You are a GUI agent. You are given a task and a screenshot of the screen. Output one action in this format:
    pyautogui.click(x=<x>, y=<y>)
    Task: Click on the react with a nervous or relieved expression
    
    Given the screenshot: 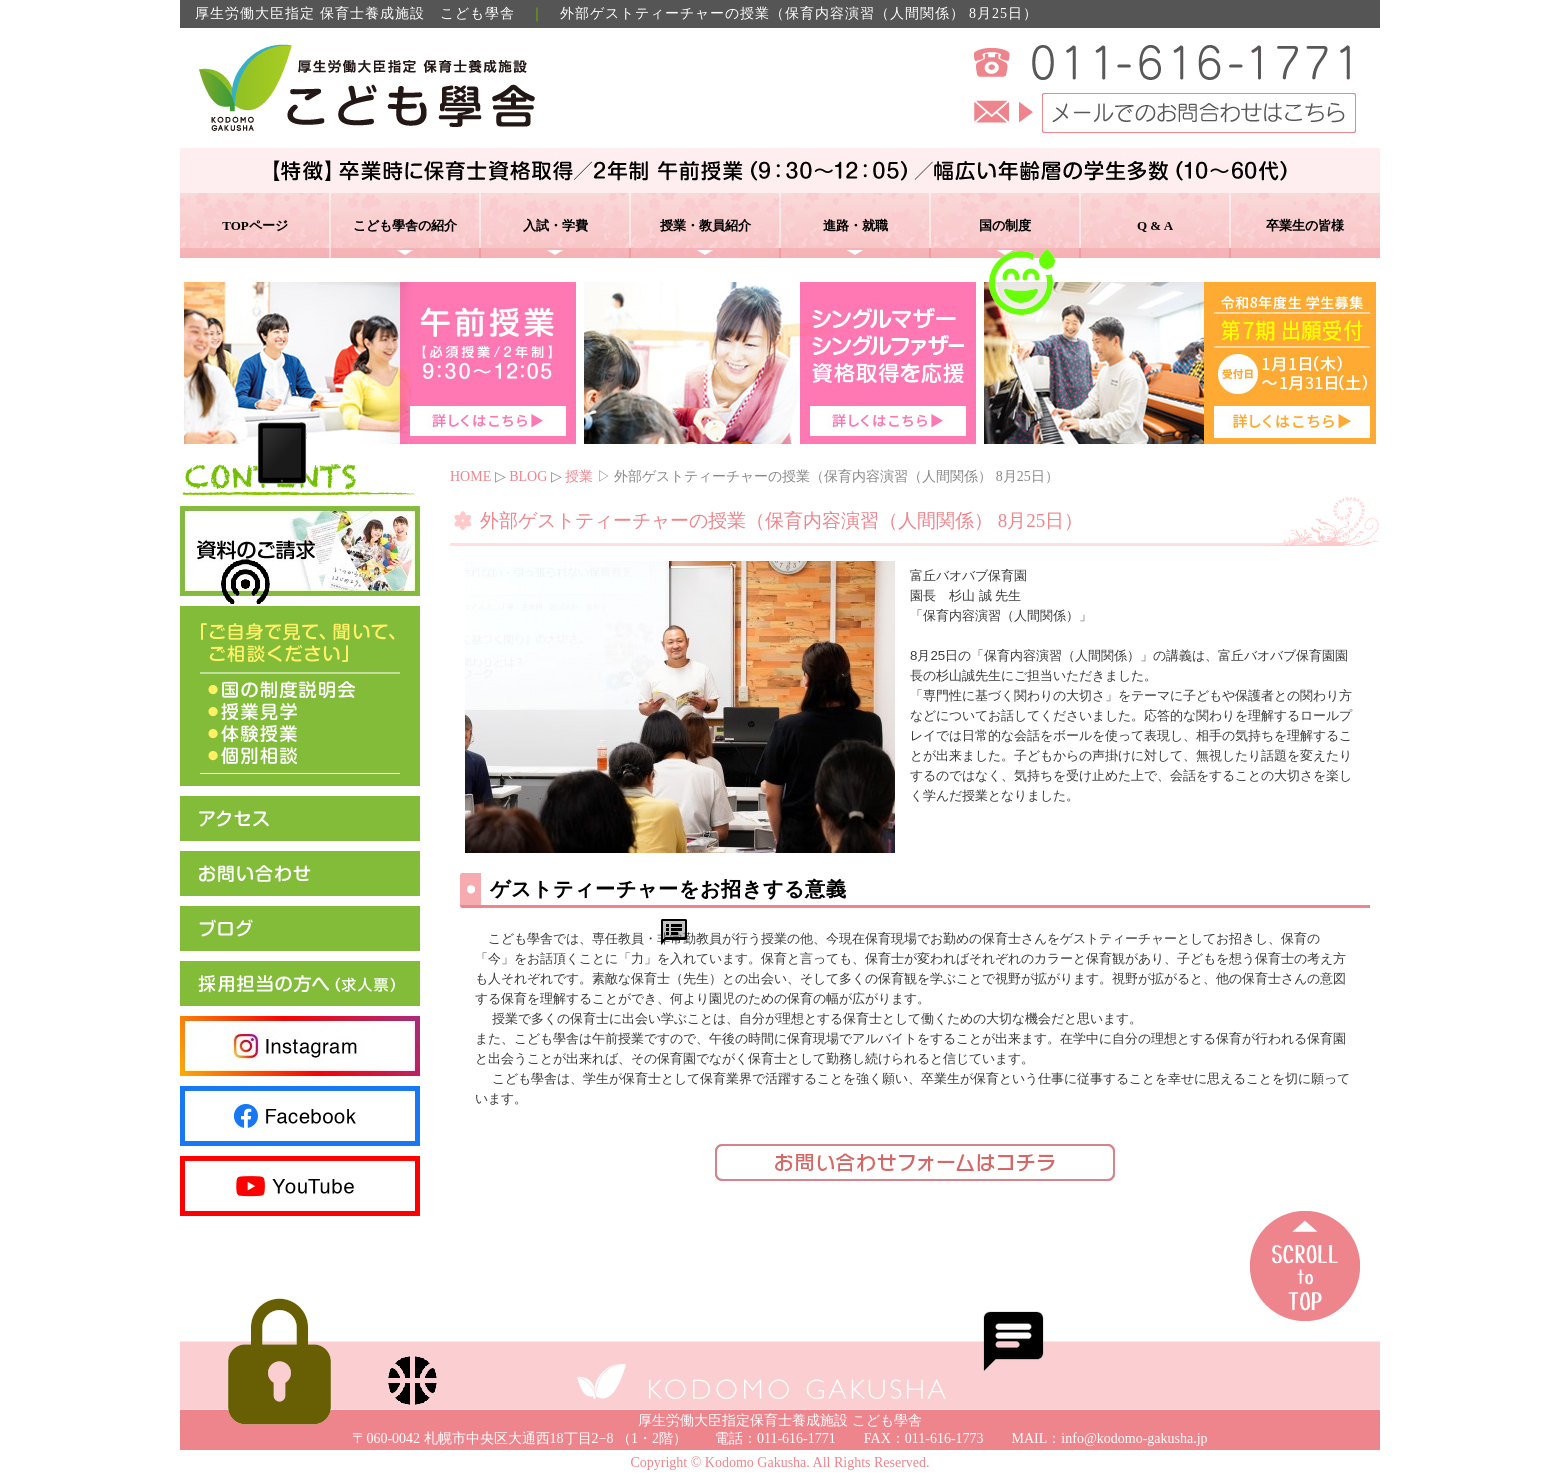 What is the action you would take?
    pyautogui.click(x=1021, y=283)
    